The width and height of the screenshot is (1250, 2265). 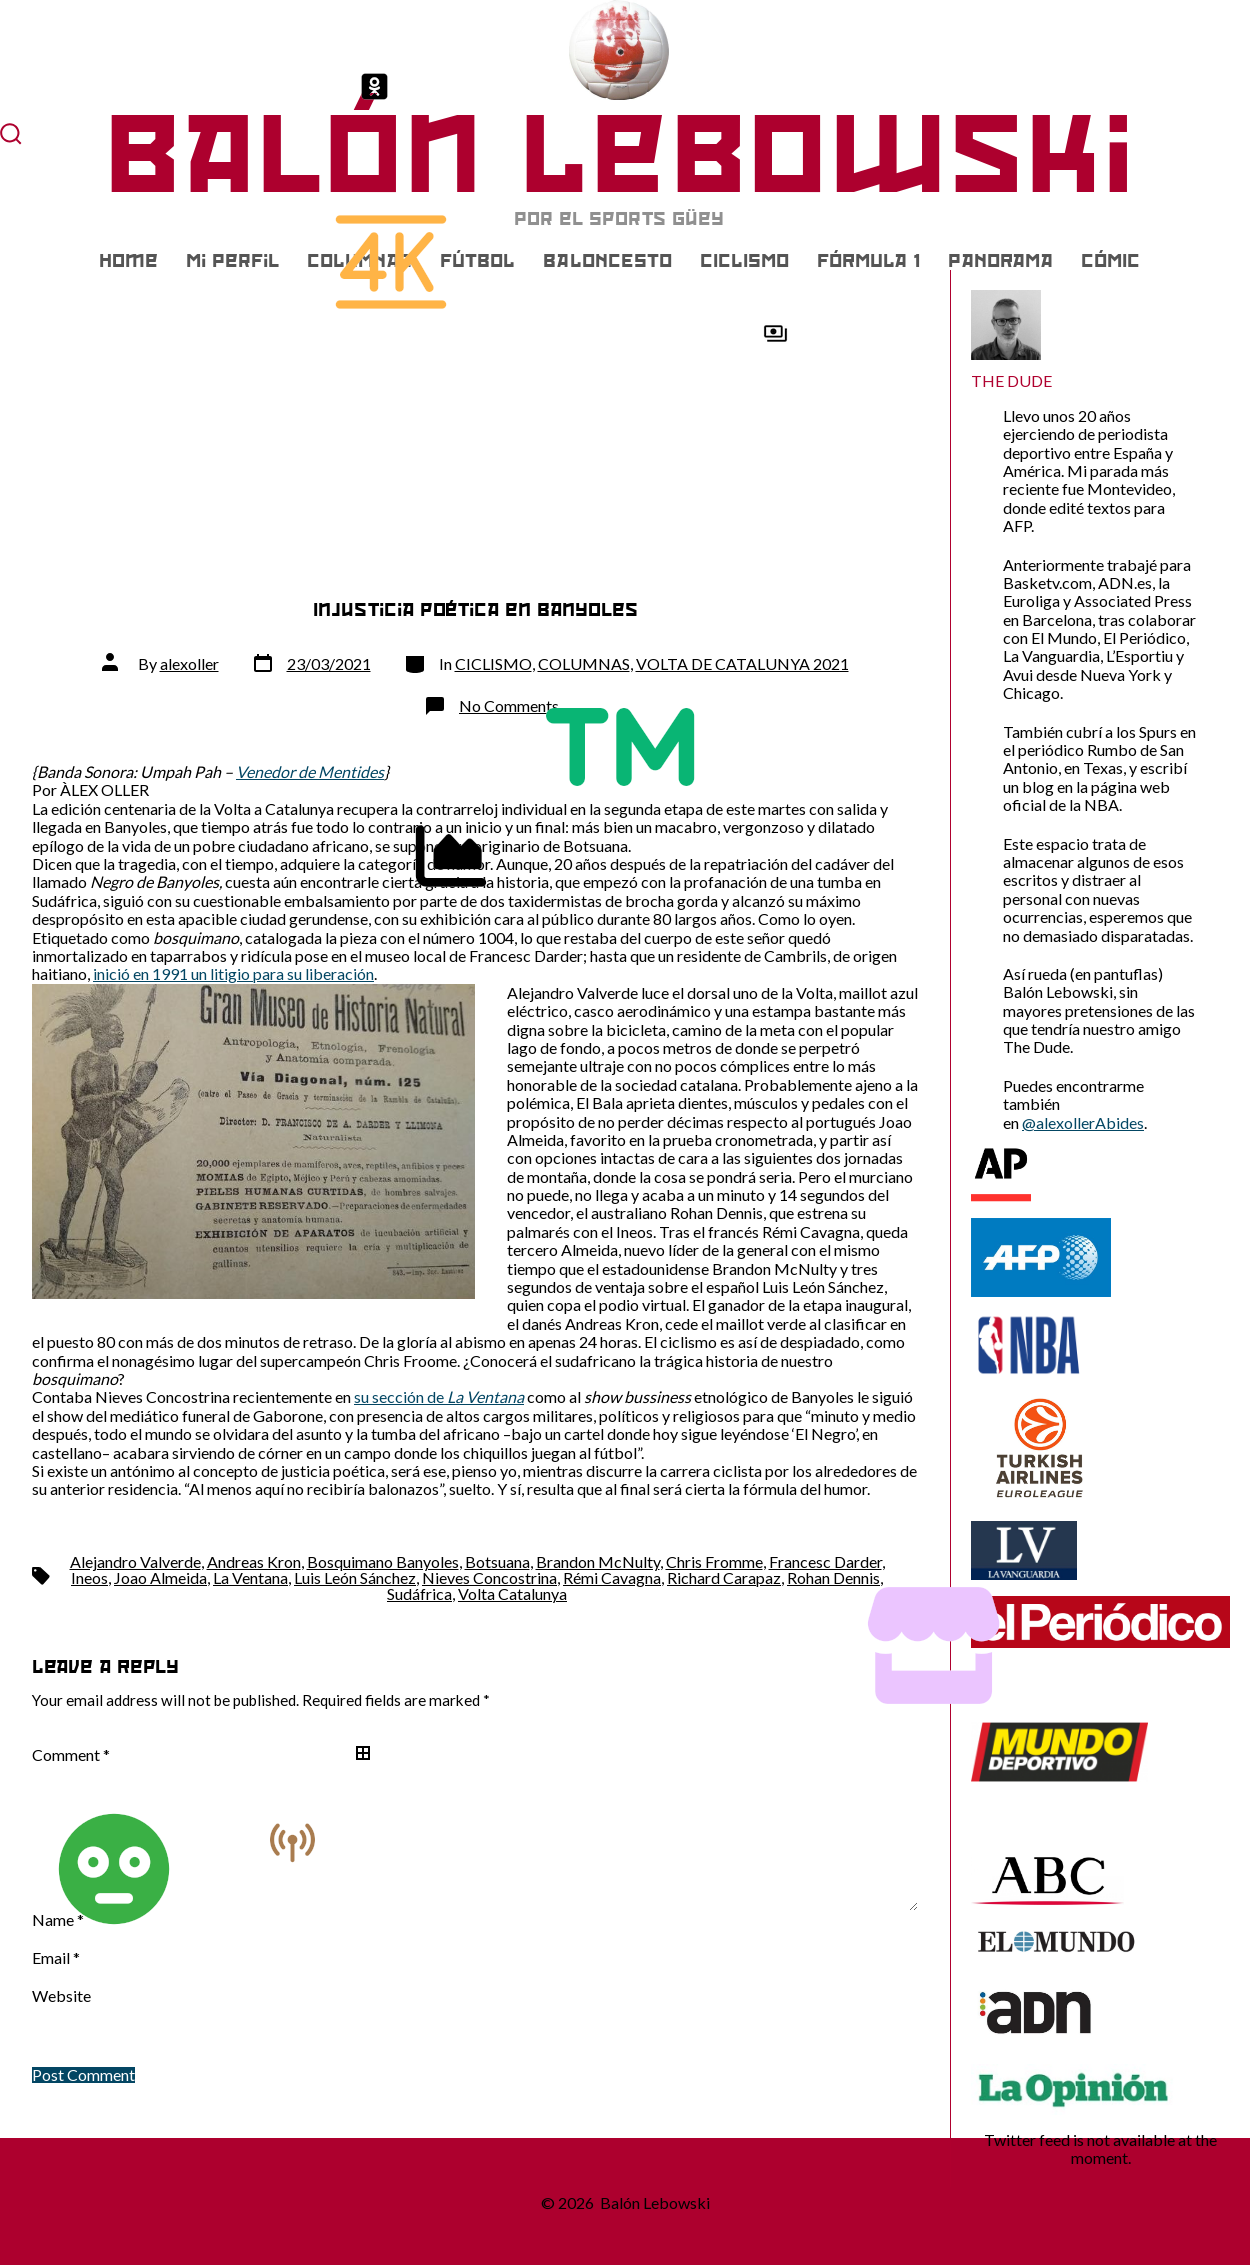 What do you see at coordinates (363, 1753) in the screenshot?
I see `toggle all borders on a table or cell` at bounding box center [363, 1753].